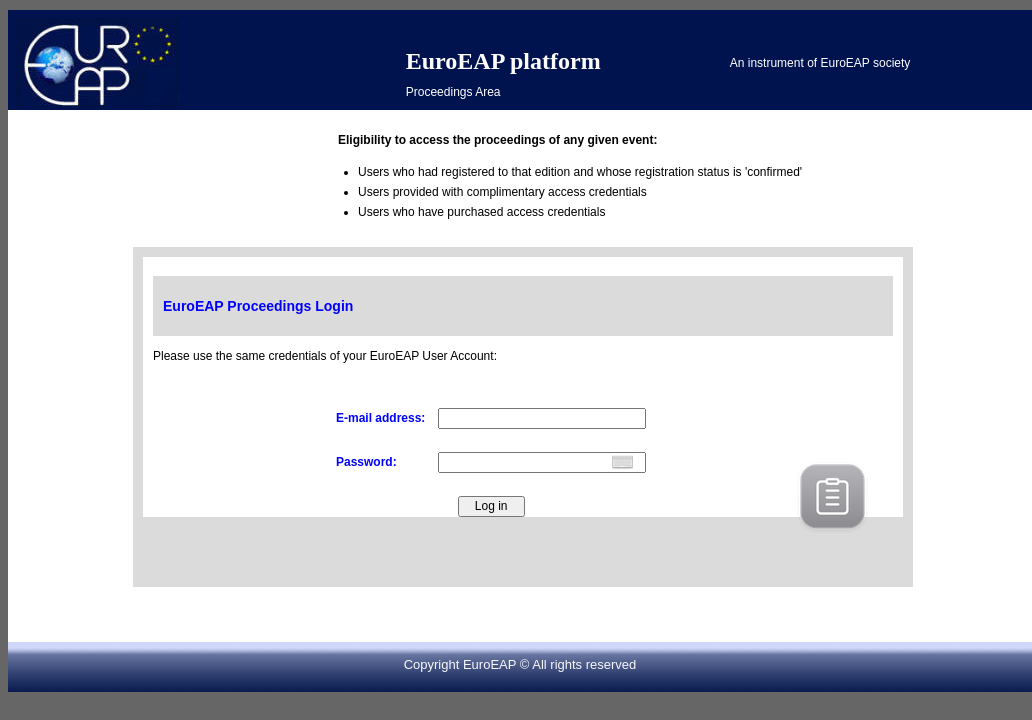  What do you see at coordinates (832, 497) in the screenshot?
I see `access clipboard history` at bounding box center [832, 497].